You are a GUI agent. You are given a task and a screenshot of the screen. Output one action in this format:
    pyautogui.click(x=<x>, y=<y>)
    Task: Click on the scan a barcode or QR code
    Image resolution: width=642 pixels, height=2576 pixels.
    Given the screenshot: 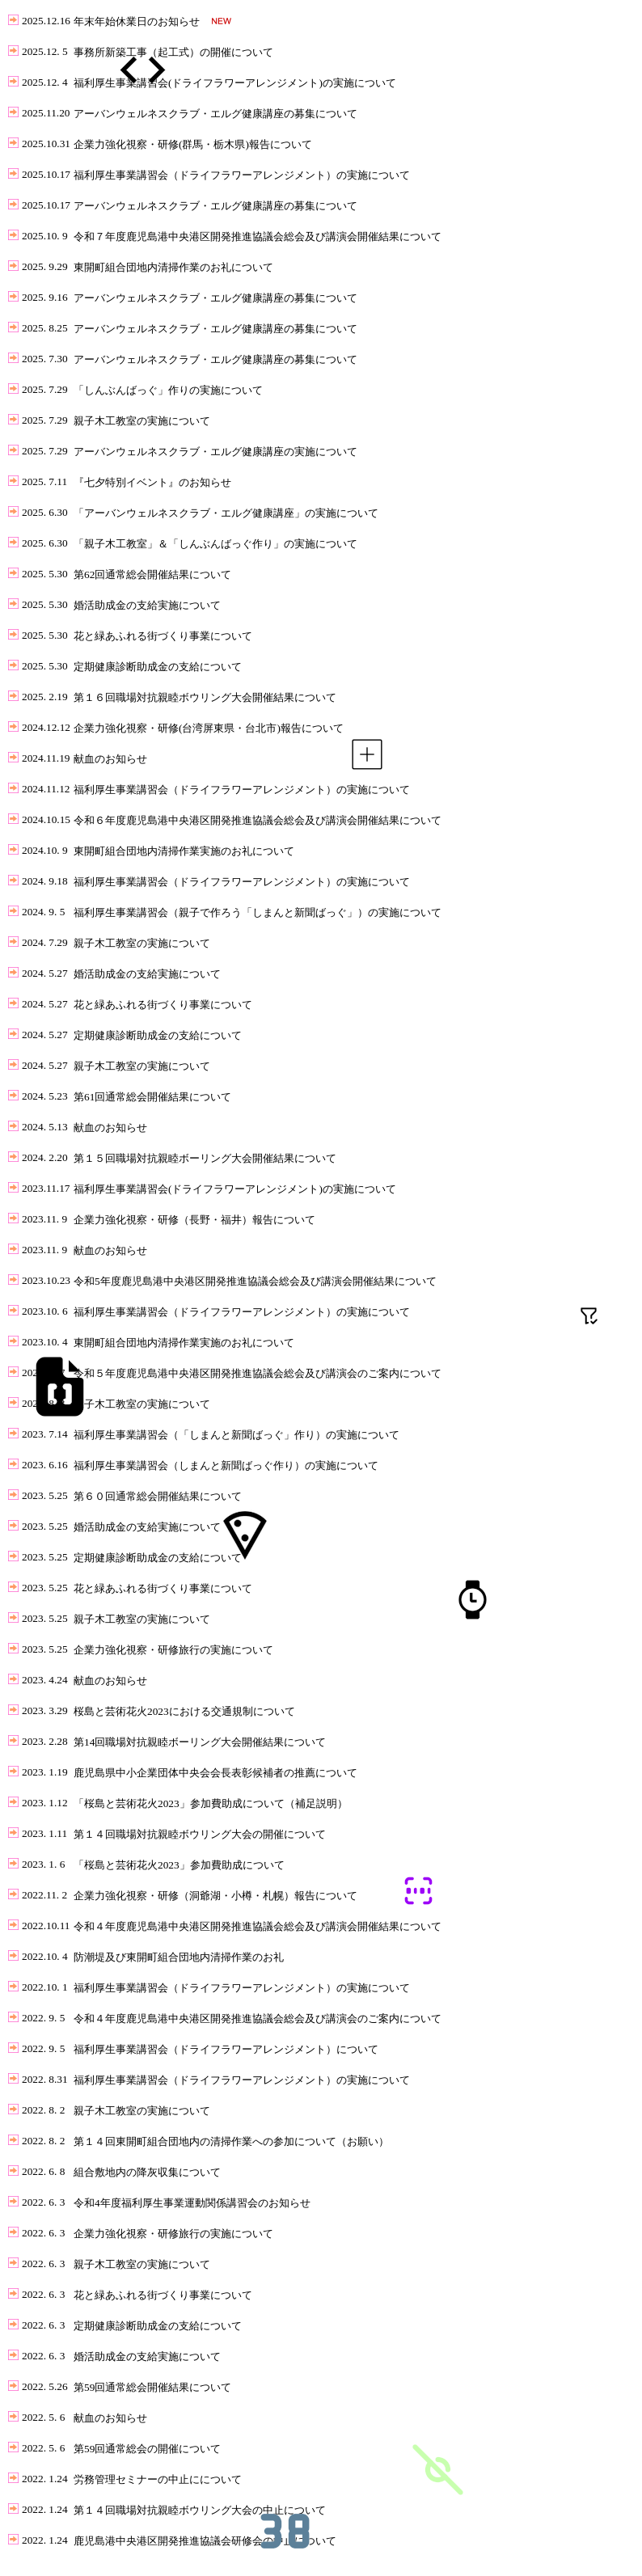 What is the action you would take?
    pyautogui.click(x=418, y=1890)
    